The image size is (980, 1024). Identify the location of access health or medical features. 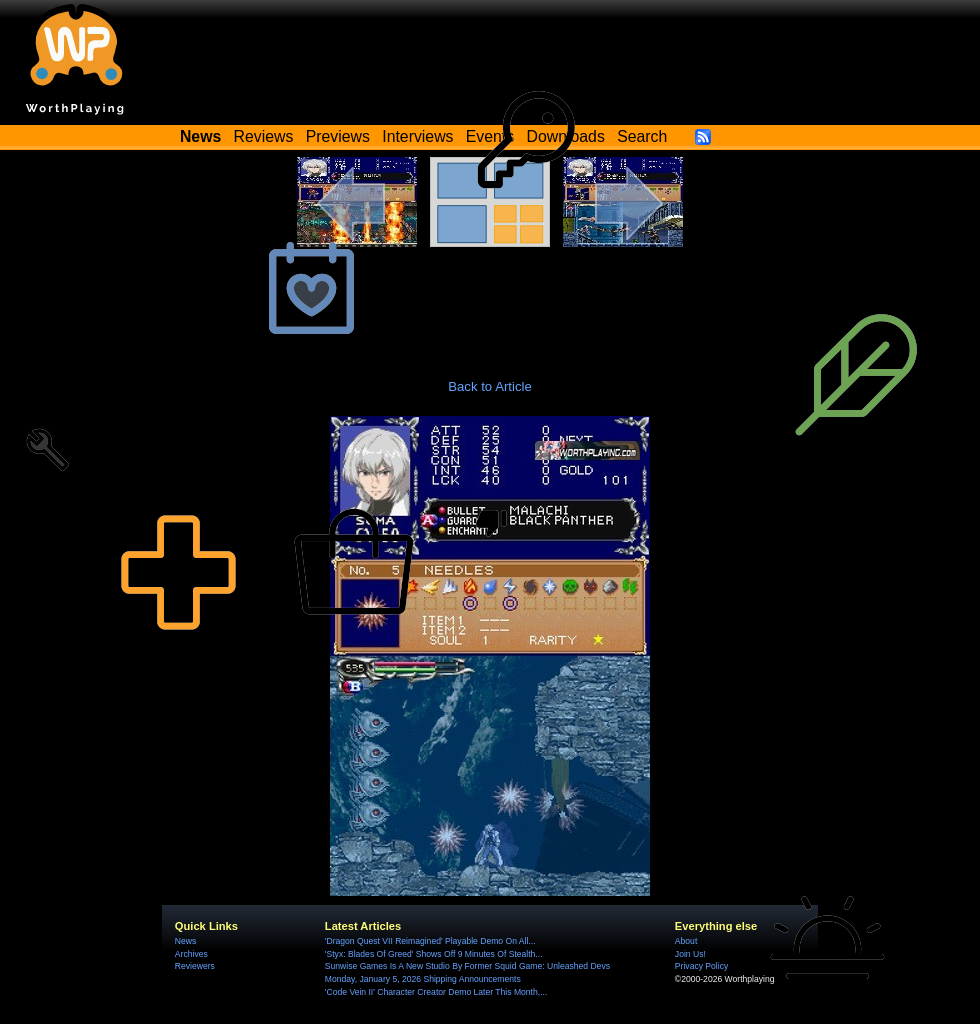
(178, 572).